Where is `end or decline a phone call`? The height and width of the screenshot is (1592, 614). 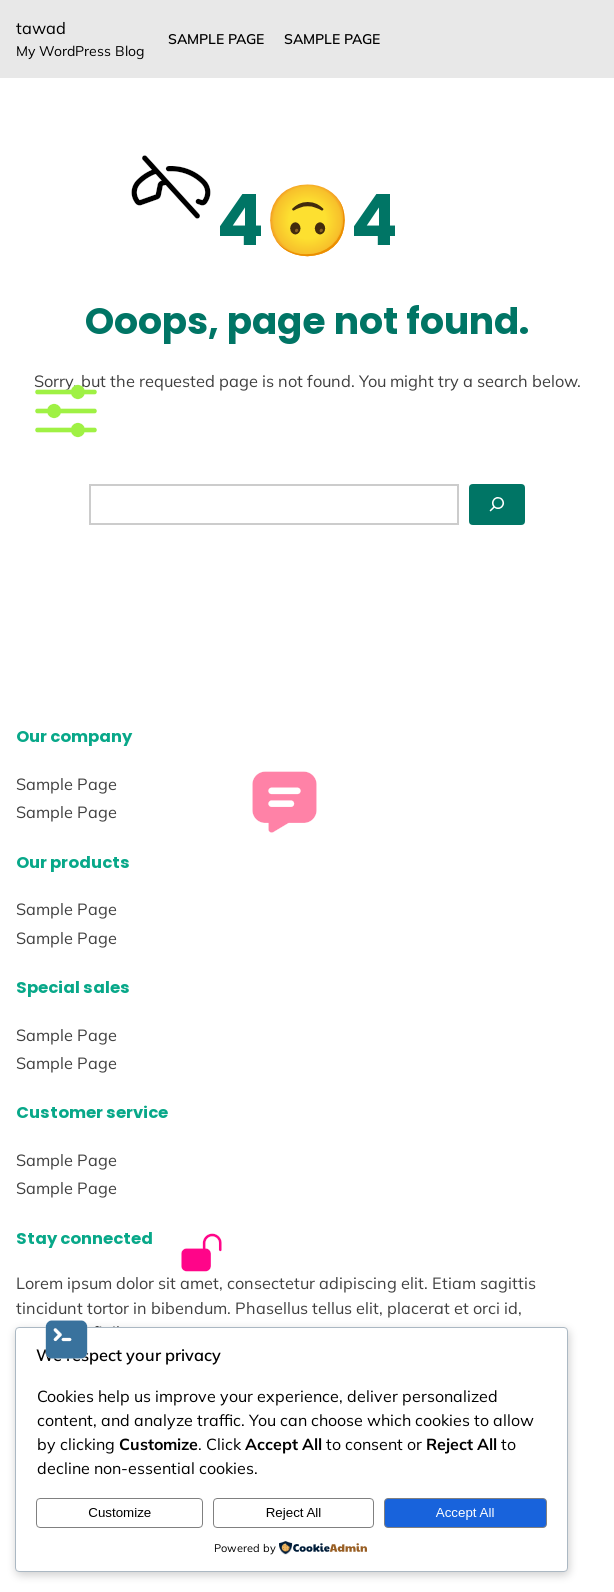
end or decline a phone call is located at coordinates (171, 187).